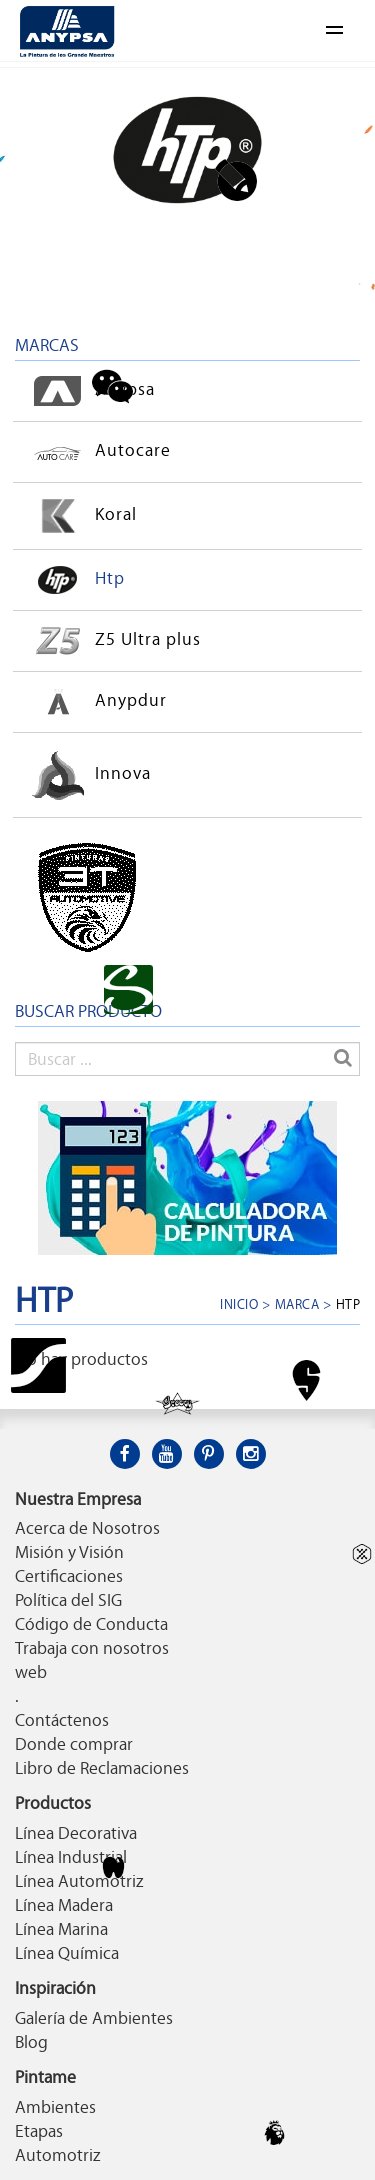  Describe the element at coordinates (274, 2132) in the screenshot. I see `view Premier League content` at that location.